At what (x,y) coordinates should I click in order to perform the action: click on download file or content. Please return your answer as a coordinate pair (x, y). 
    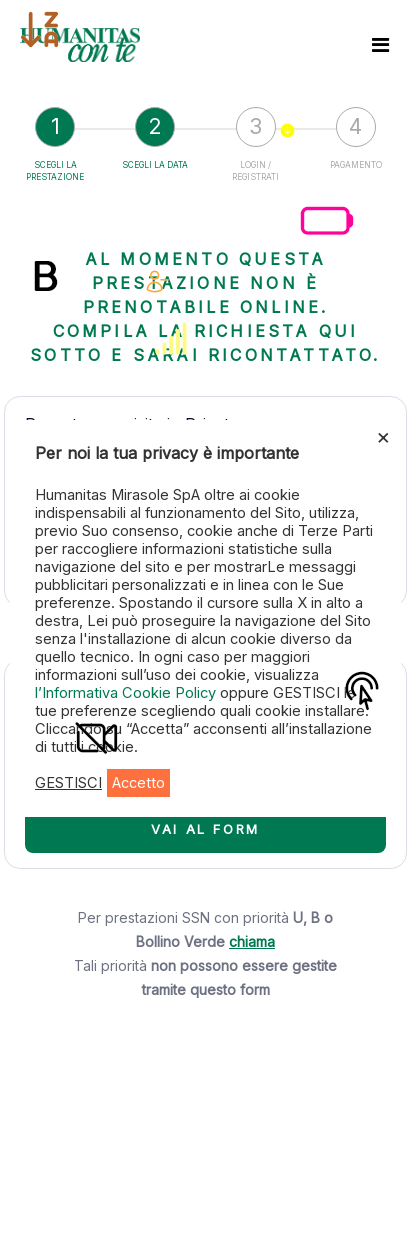
    Looking at the image, I should click on (287, 130).